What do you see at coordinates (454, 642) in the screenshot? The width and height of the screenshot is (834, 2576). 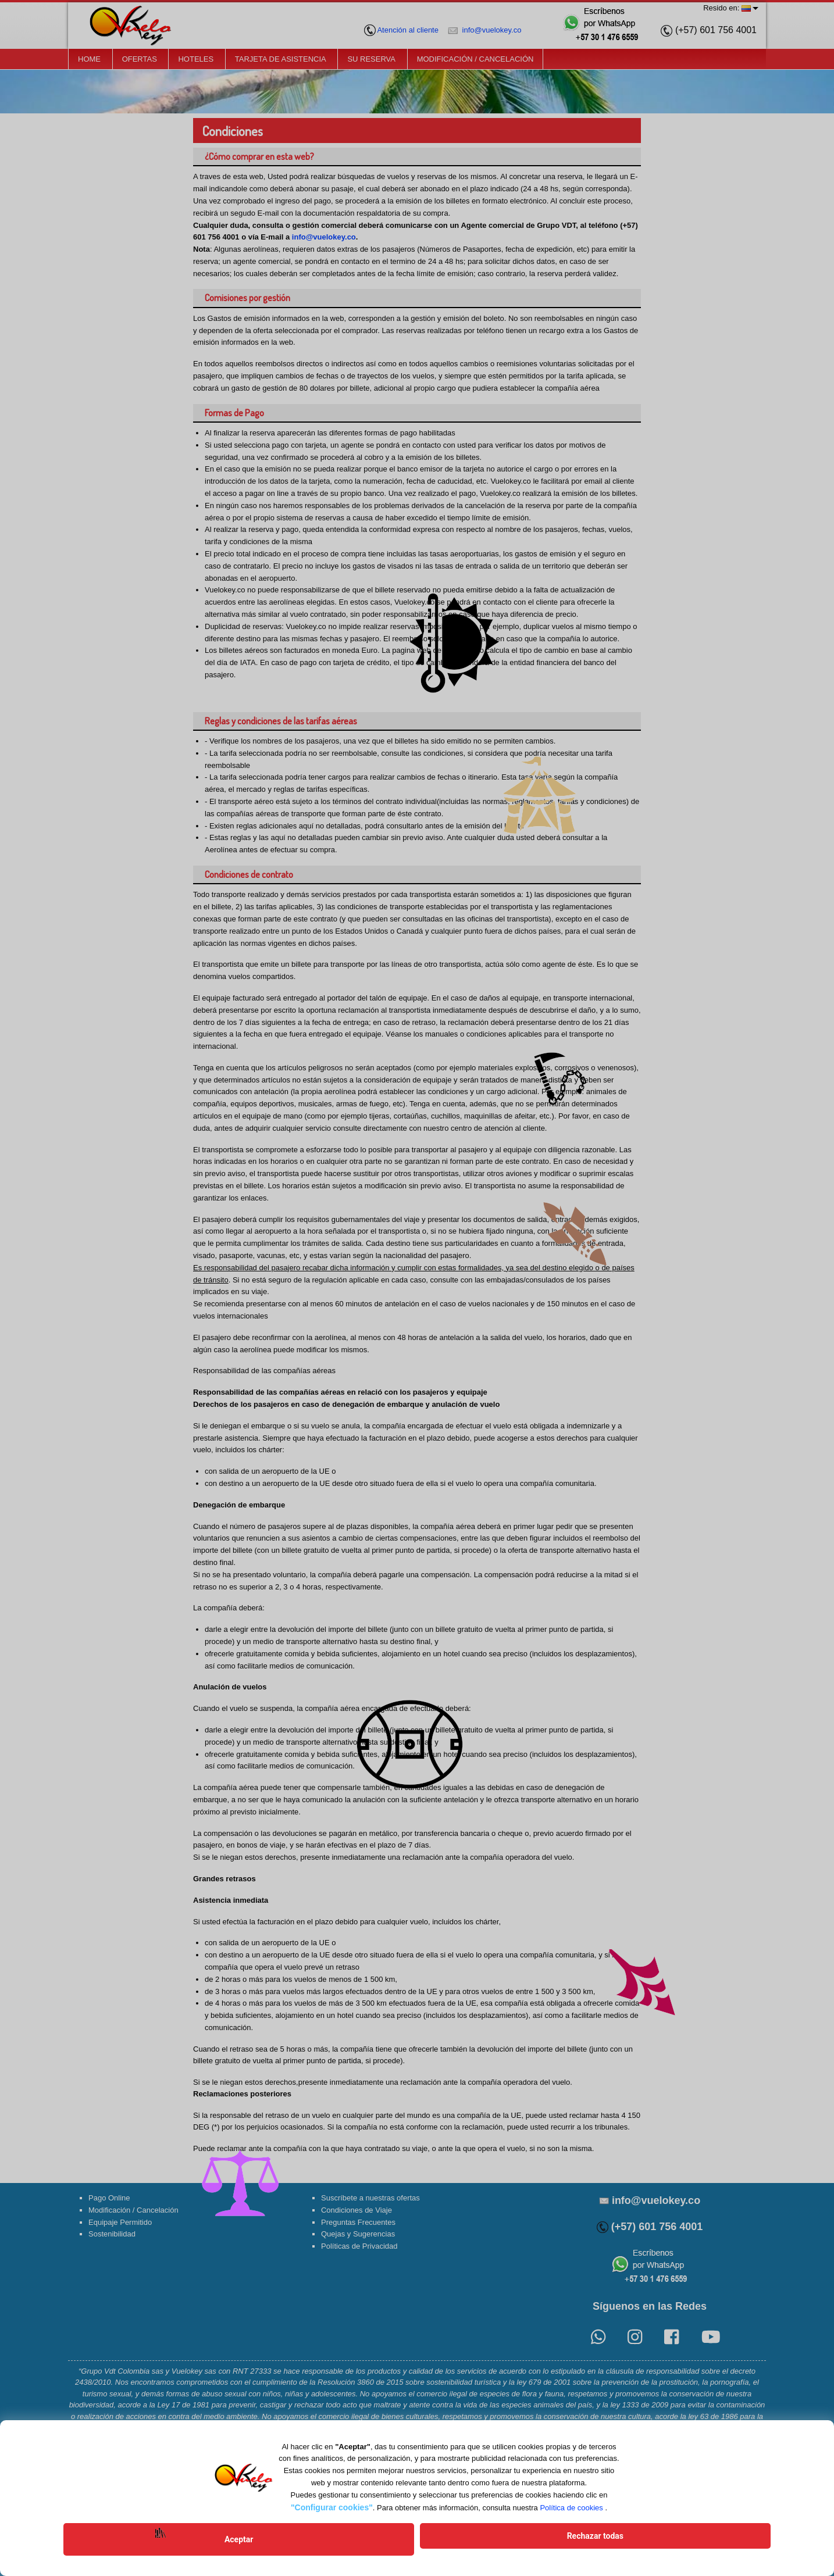 I see `view current temperature or weather conditions` at bounding box center [454, 642].